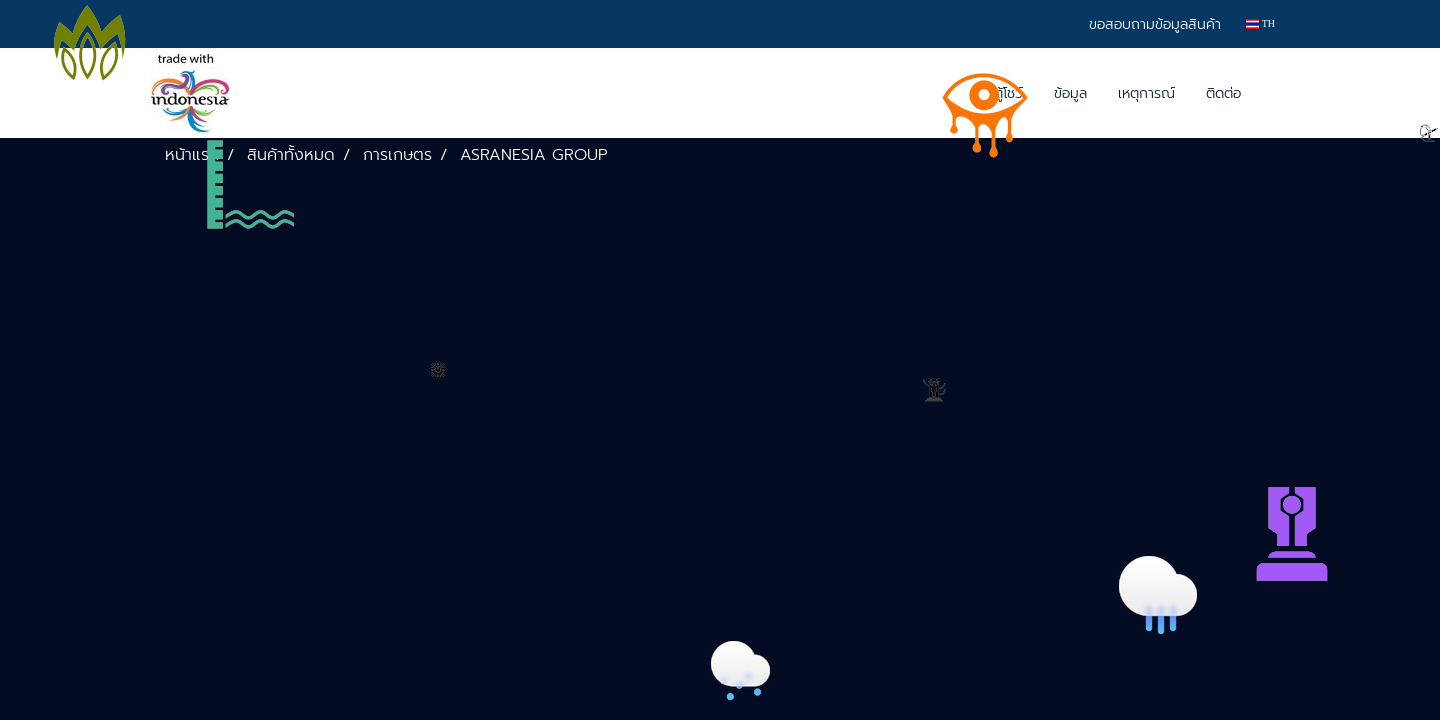  Describe the element at coordinates (985, 115) in the screenshot. I see `indicates a horror or gore content warning` at that location.